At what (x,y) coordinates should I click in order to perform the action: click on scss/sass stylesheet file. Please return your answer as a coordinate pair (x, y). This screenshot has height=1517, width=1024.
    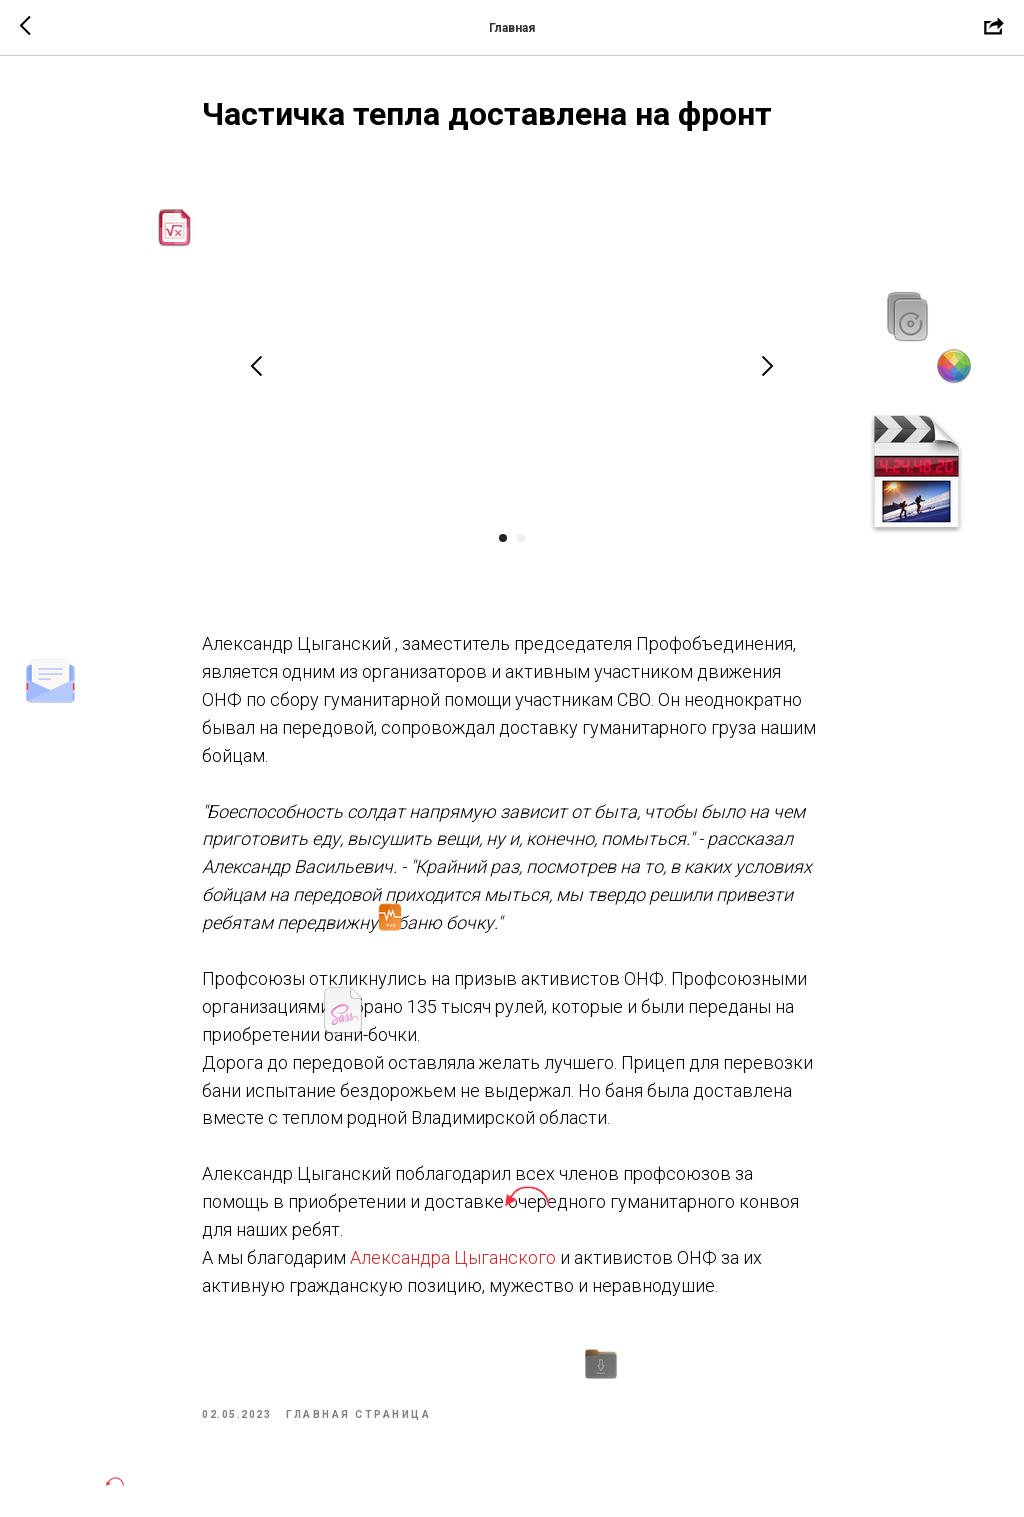
    Looking at the image, I should click on (343, 1010).